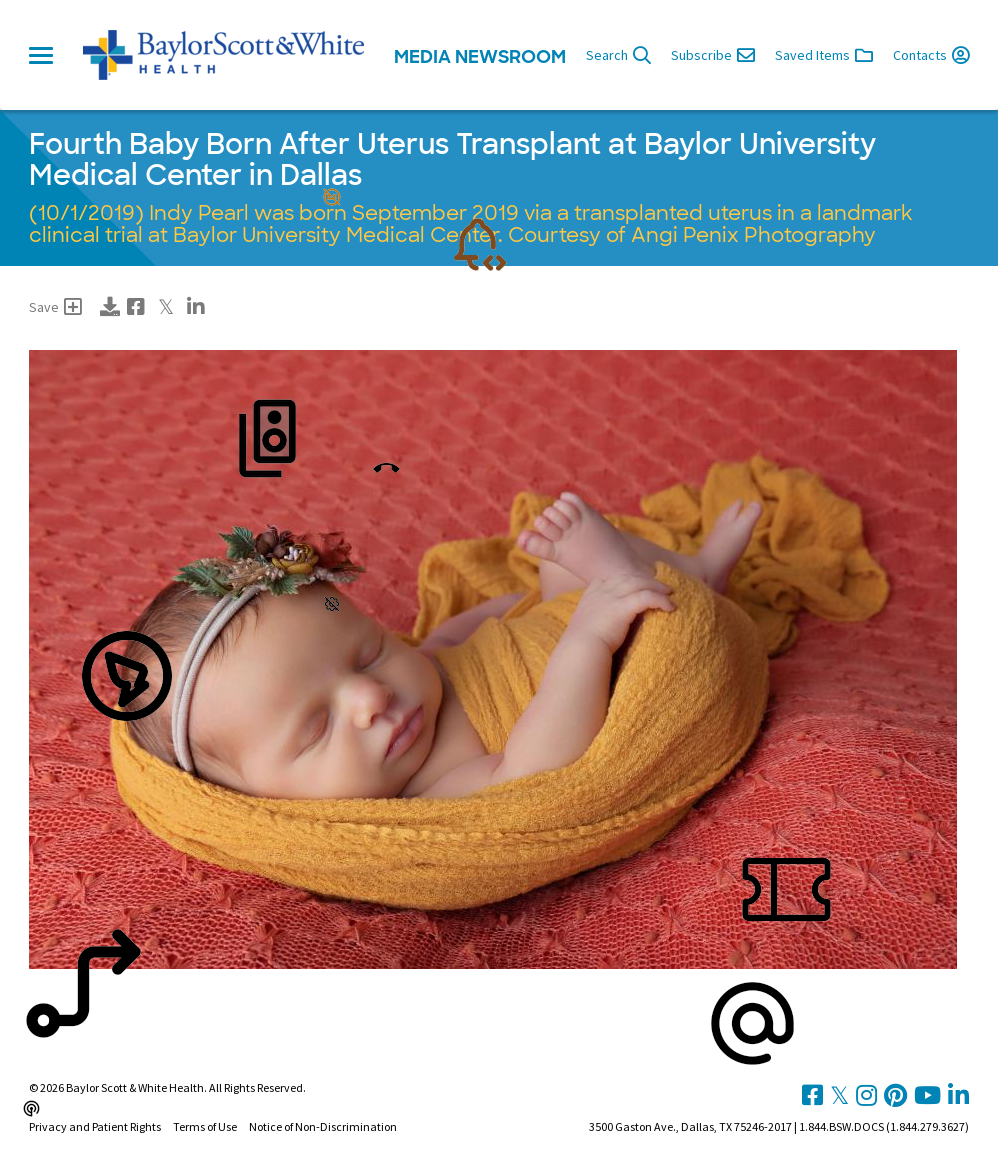  Describe the element at coordinates (752, 1023) in the screenshot. I see `mention a user in a post or comment` at that location.